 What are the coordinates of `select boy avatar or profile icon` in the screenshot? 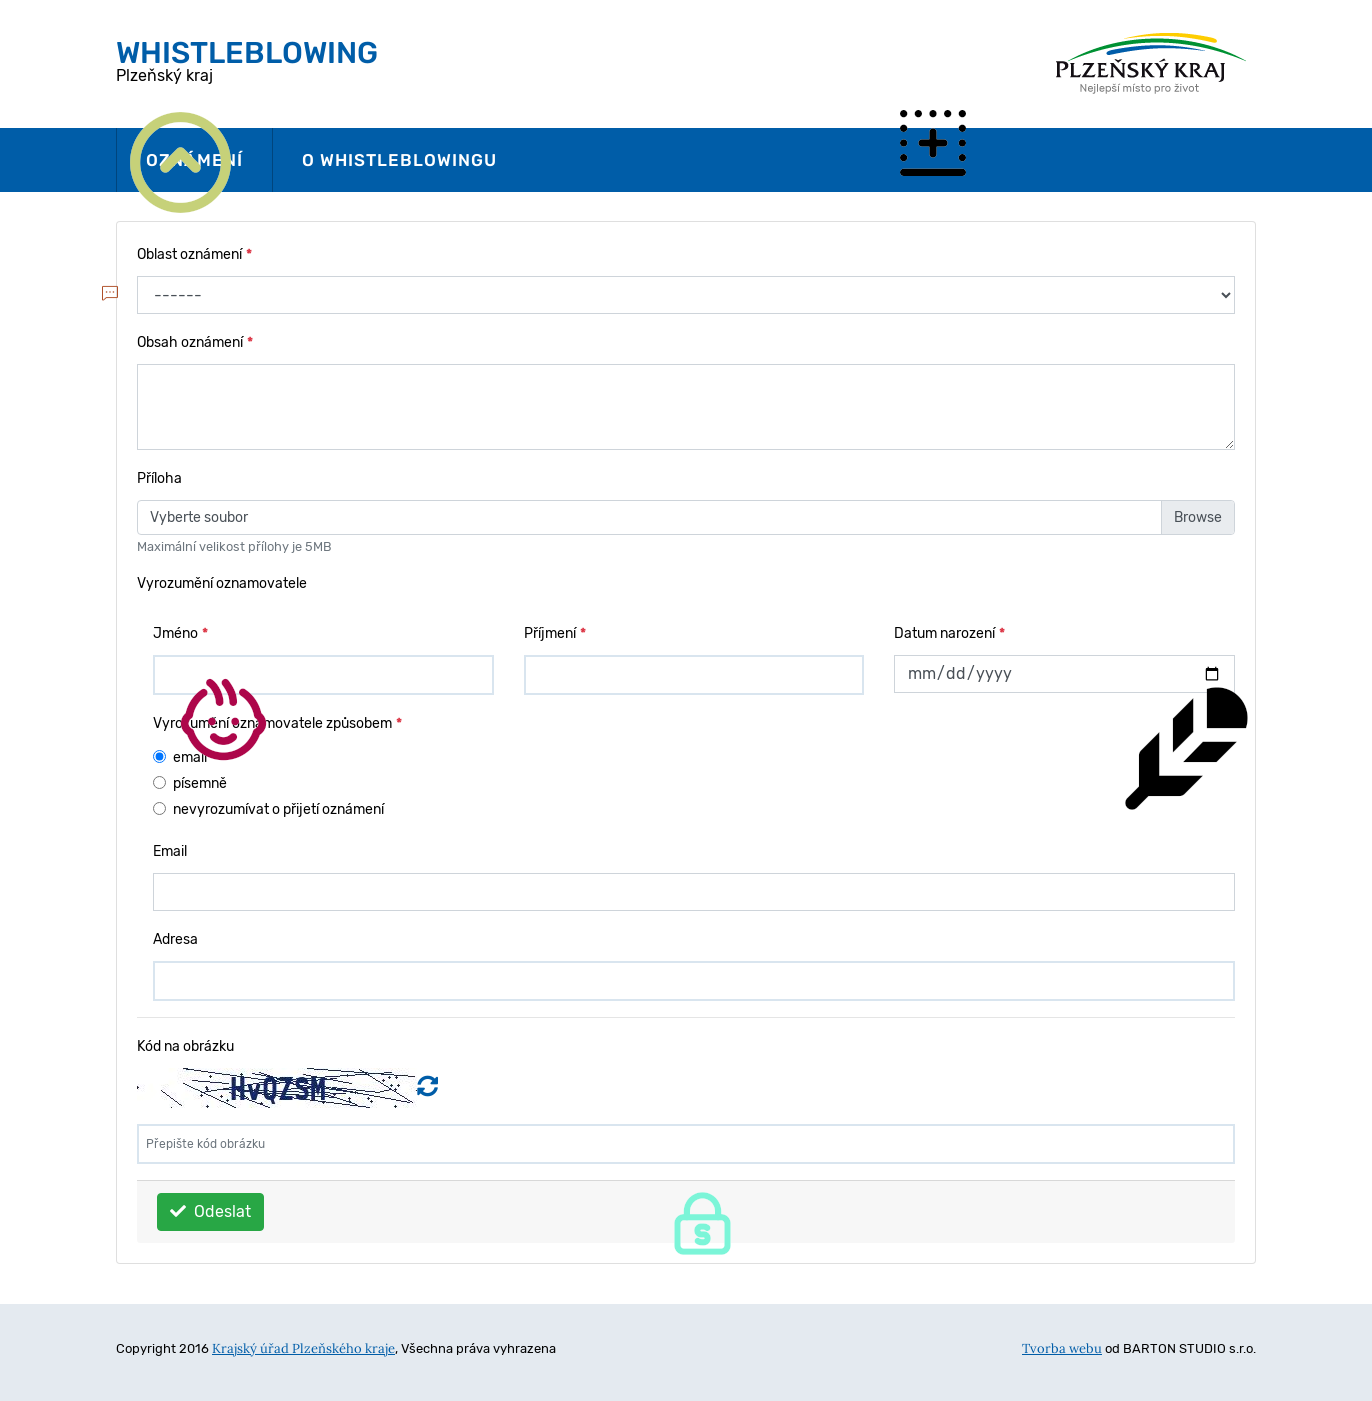 It's located at (223, 721).